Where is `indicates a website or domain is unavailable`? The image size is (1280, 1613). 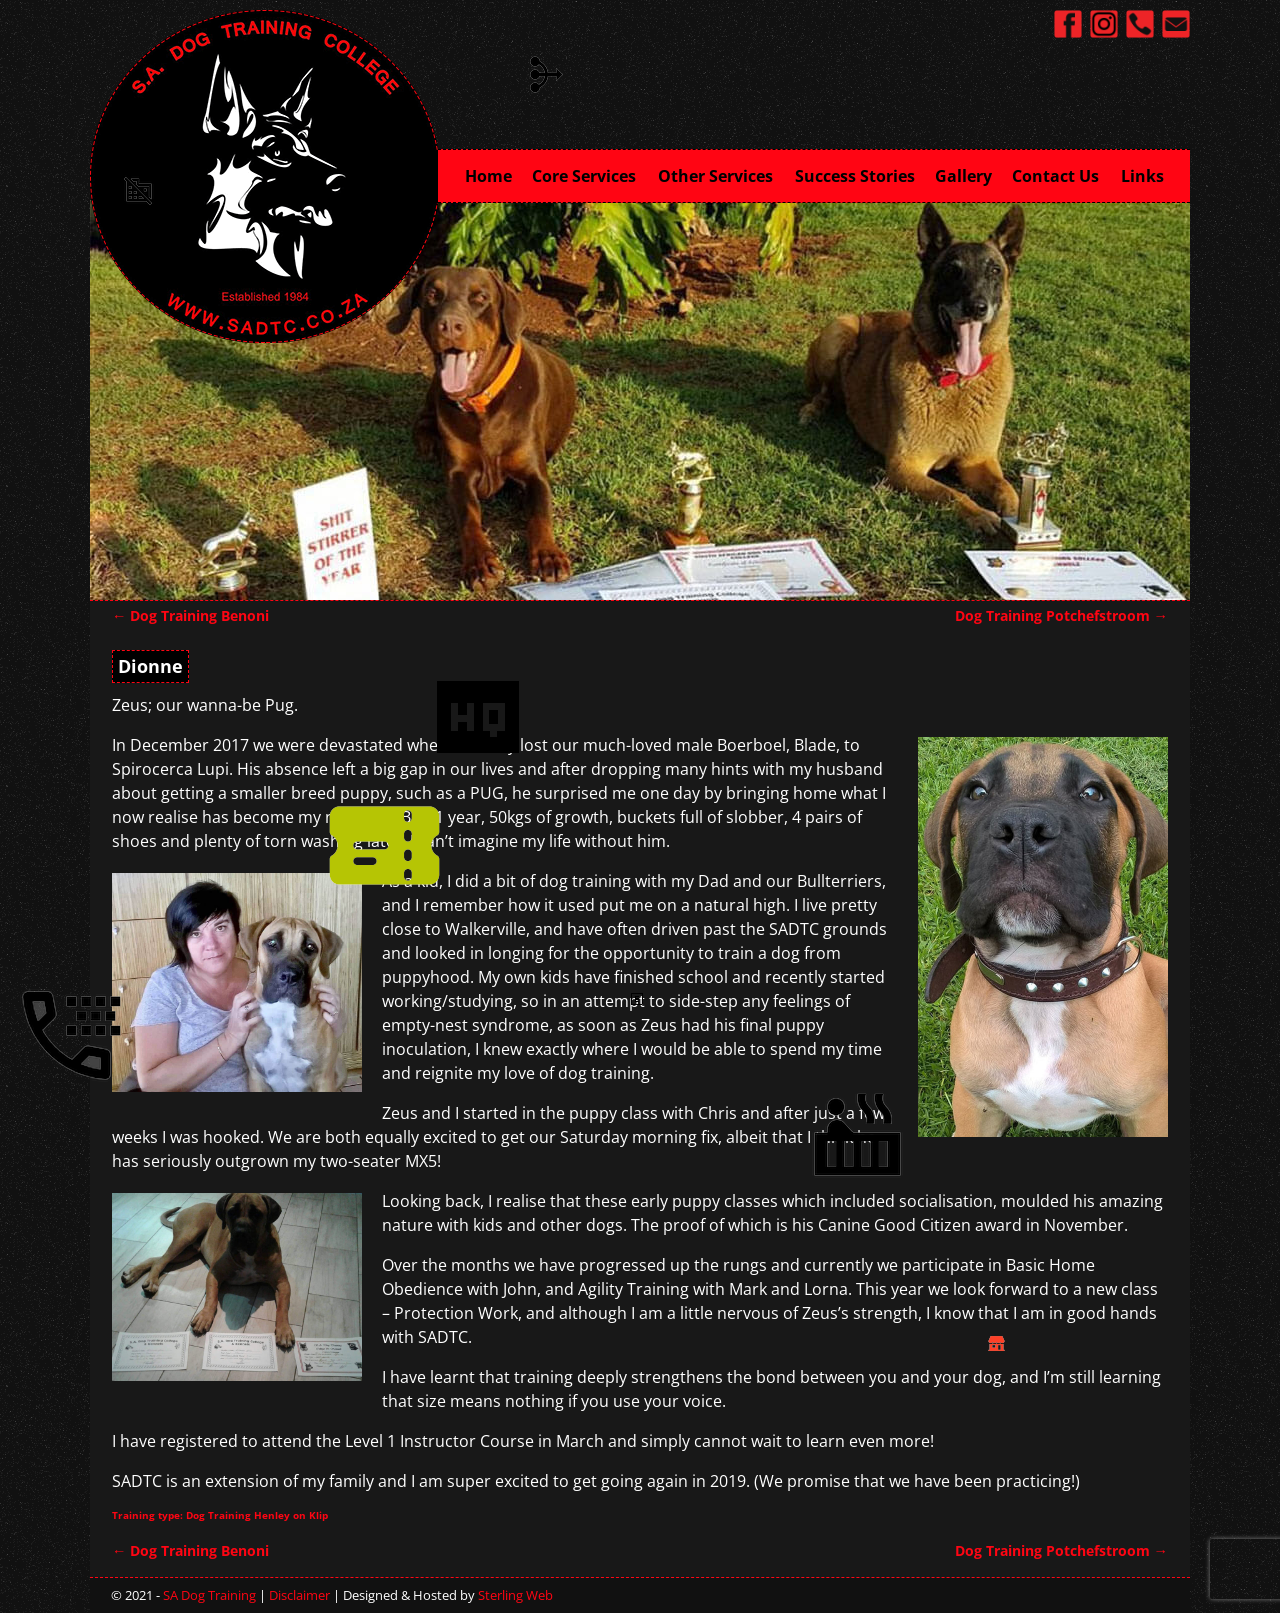 indicates a website or domain is unavailable is located at coordinates (139, 190).